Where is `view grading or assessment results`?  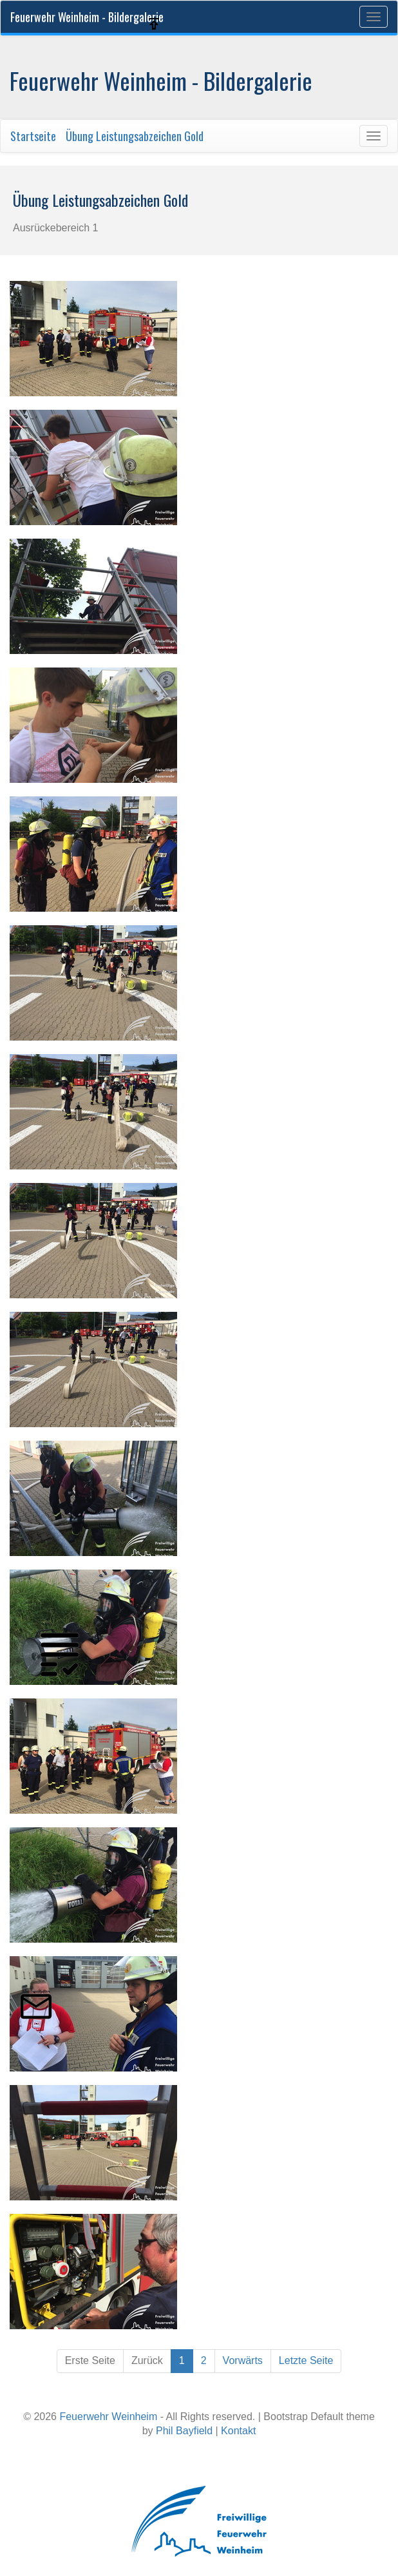 view grading or assessment results is located at coordinates (60, 1655).